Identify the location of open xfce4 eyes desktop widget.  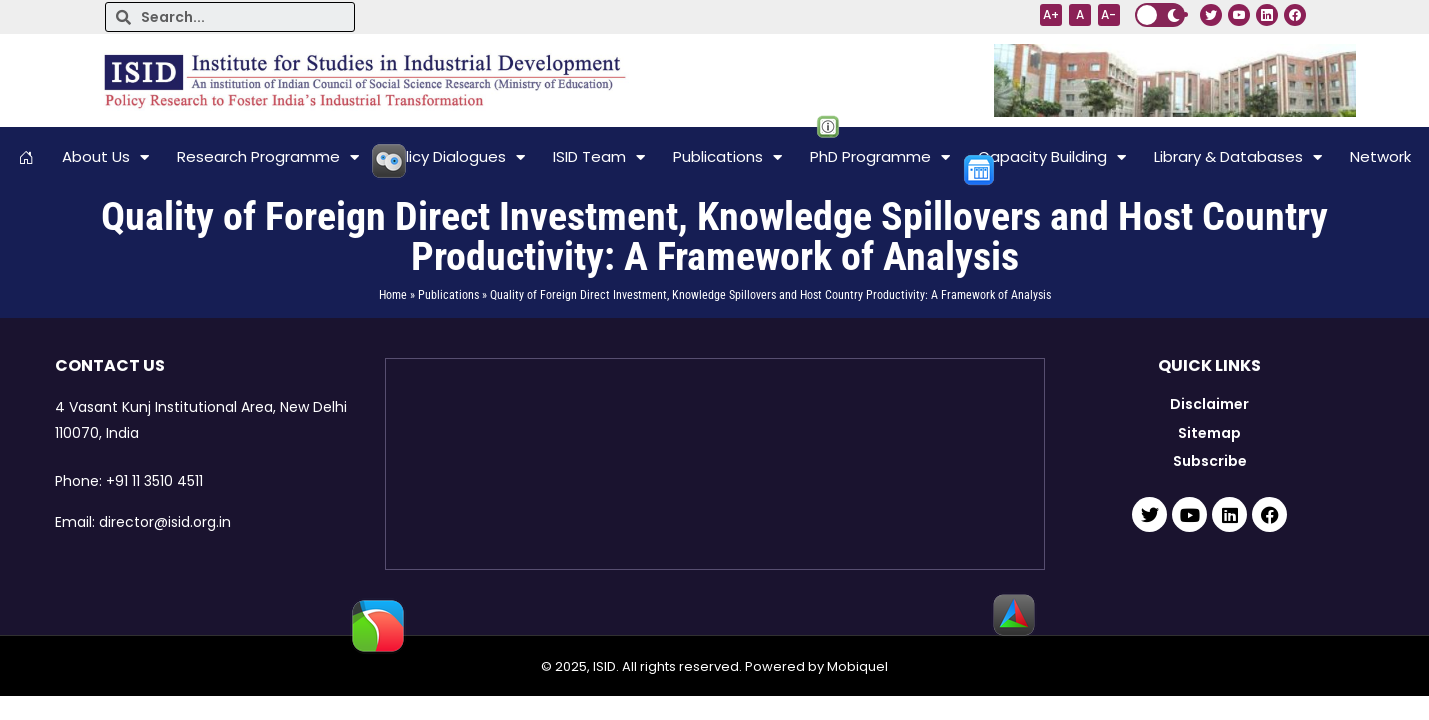
(389, 161).